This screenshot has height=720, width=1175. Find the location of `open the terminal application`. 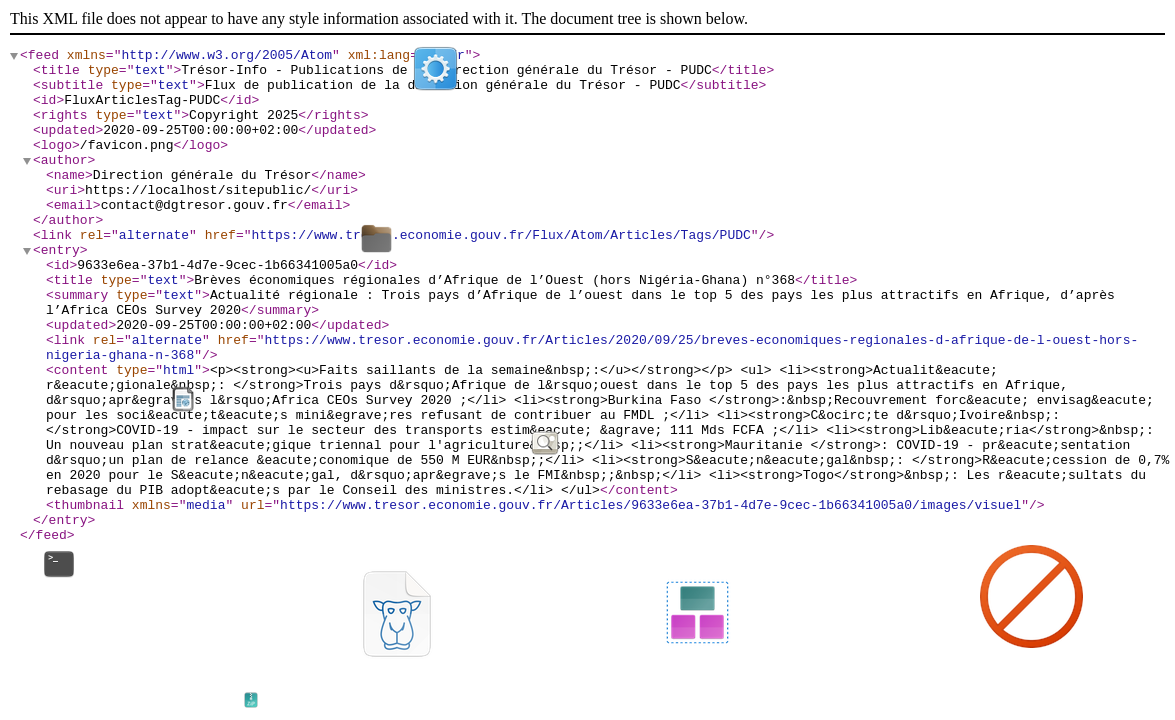

open the terminal application is located at coordinates (59, 564).